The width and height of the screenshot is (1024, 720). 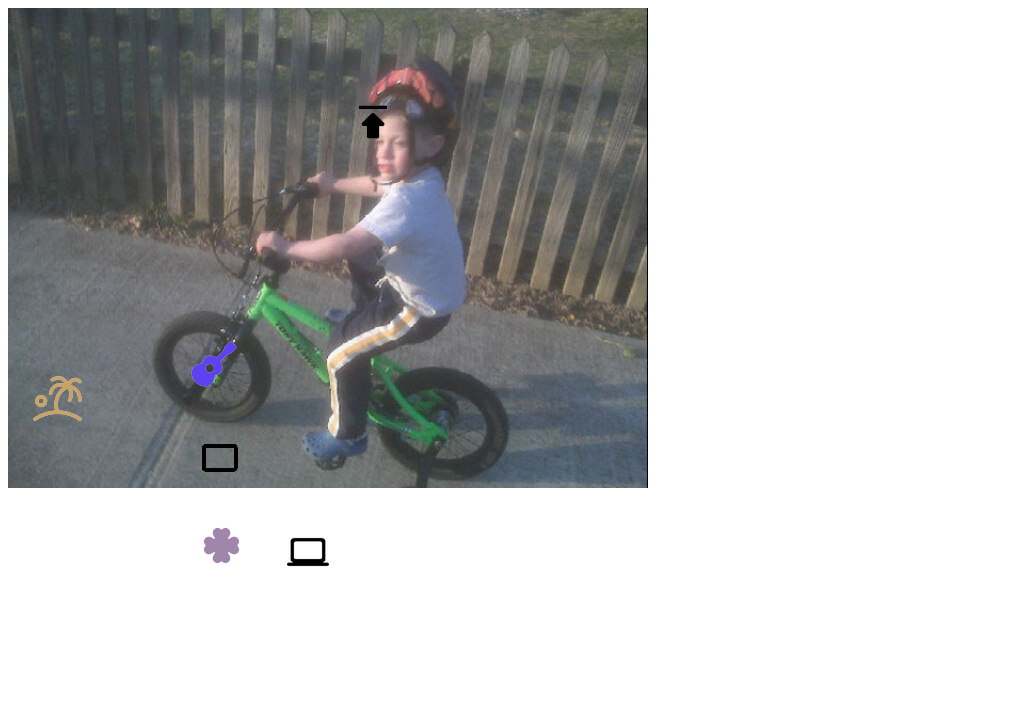 What do you see at coordinates (57, 398) in the screenshot?
I see `view vacation or travel destinations` at bounding box center [57, 398].